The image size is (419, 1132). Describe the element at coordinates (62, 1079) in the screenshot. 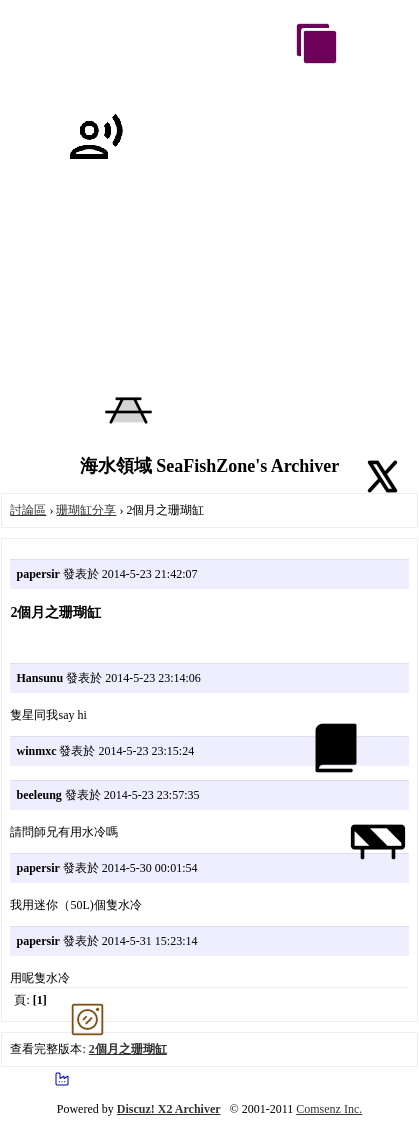

I see `view manufacturing or production settings` at that location.